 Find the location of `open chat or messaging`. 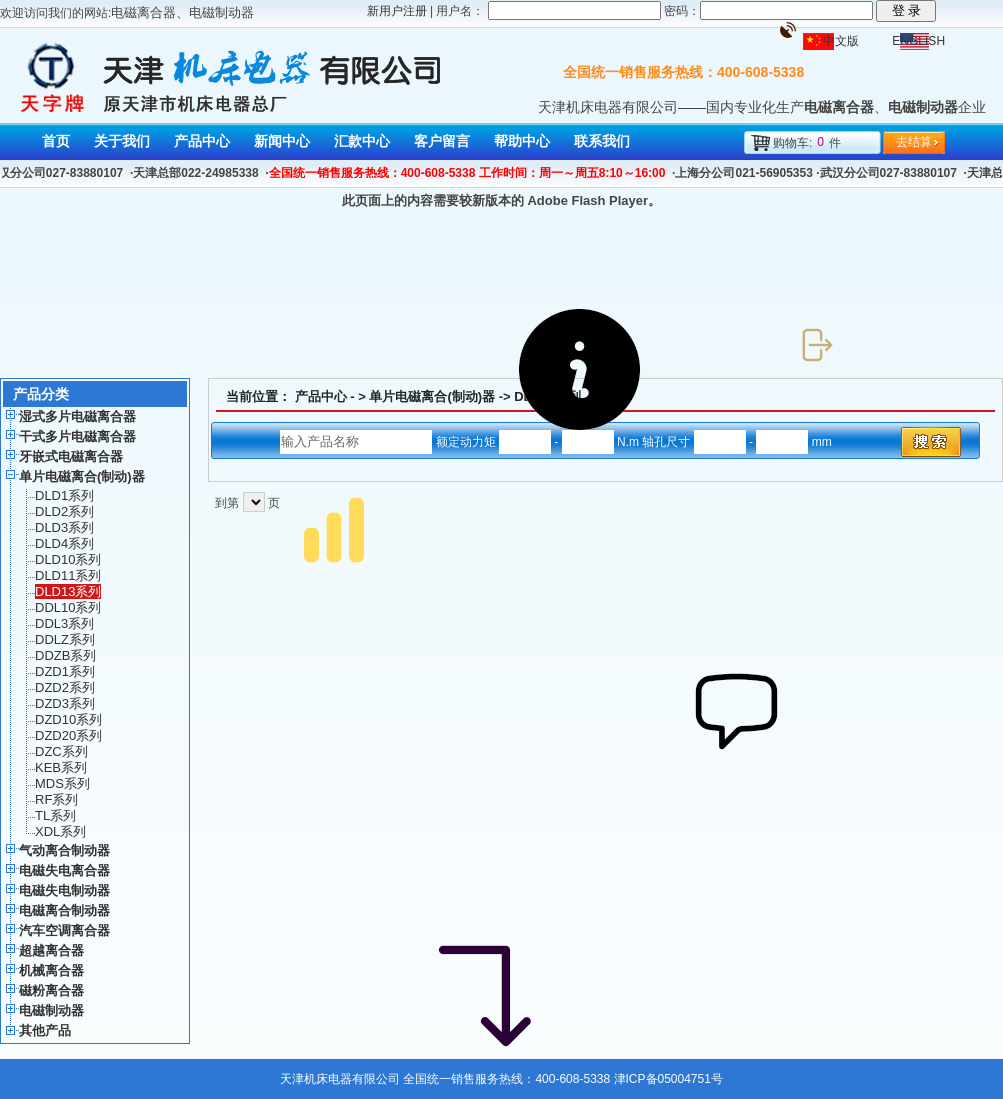

open chat or messaging is located at coordinates (736, 711).